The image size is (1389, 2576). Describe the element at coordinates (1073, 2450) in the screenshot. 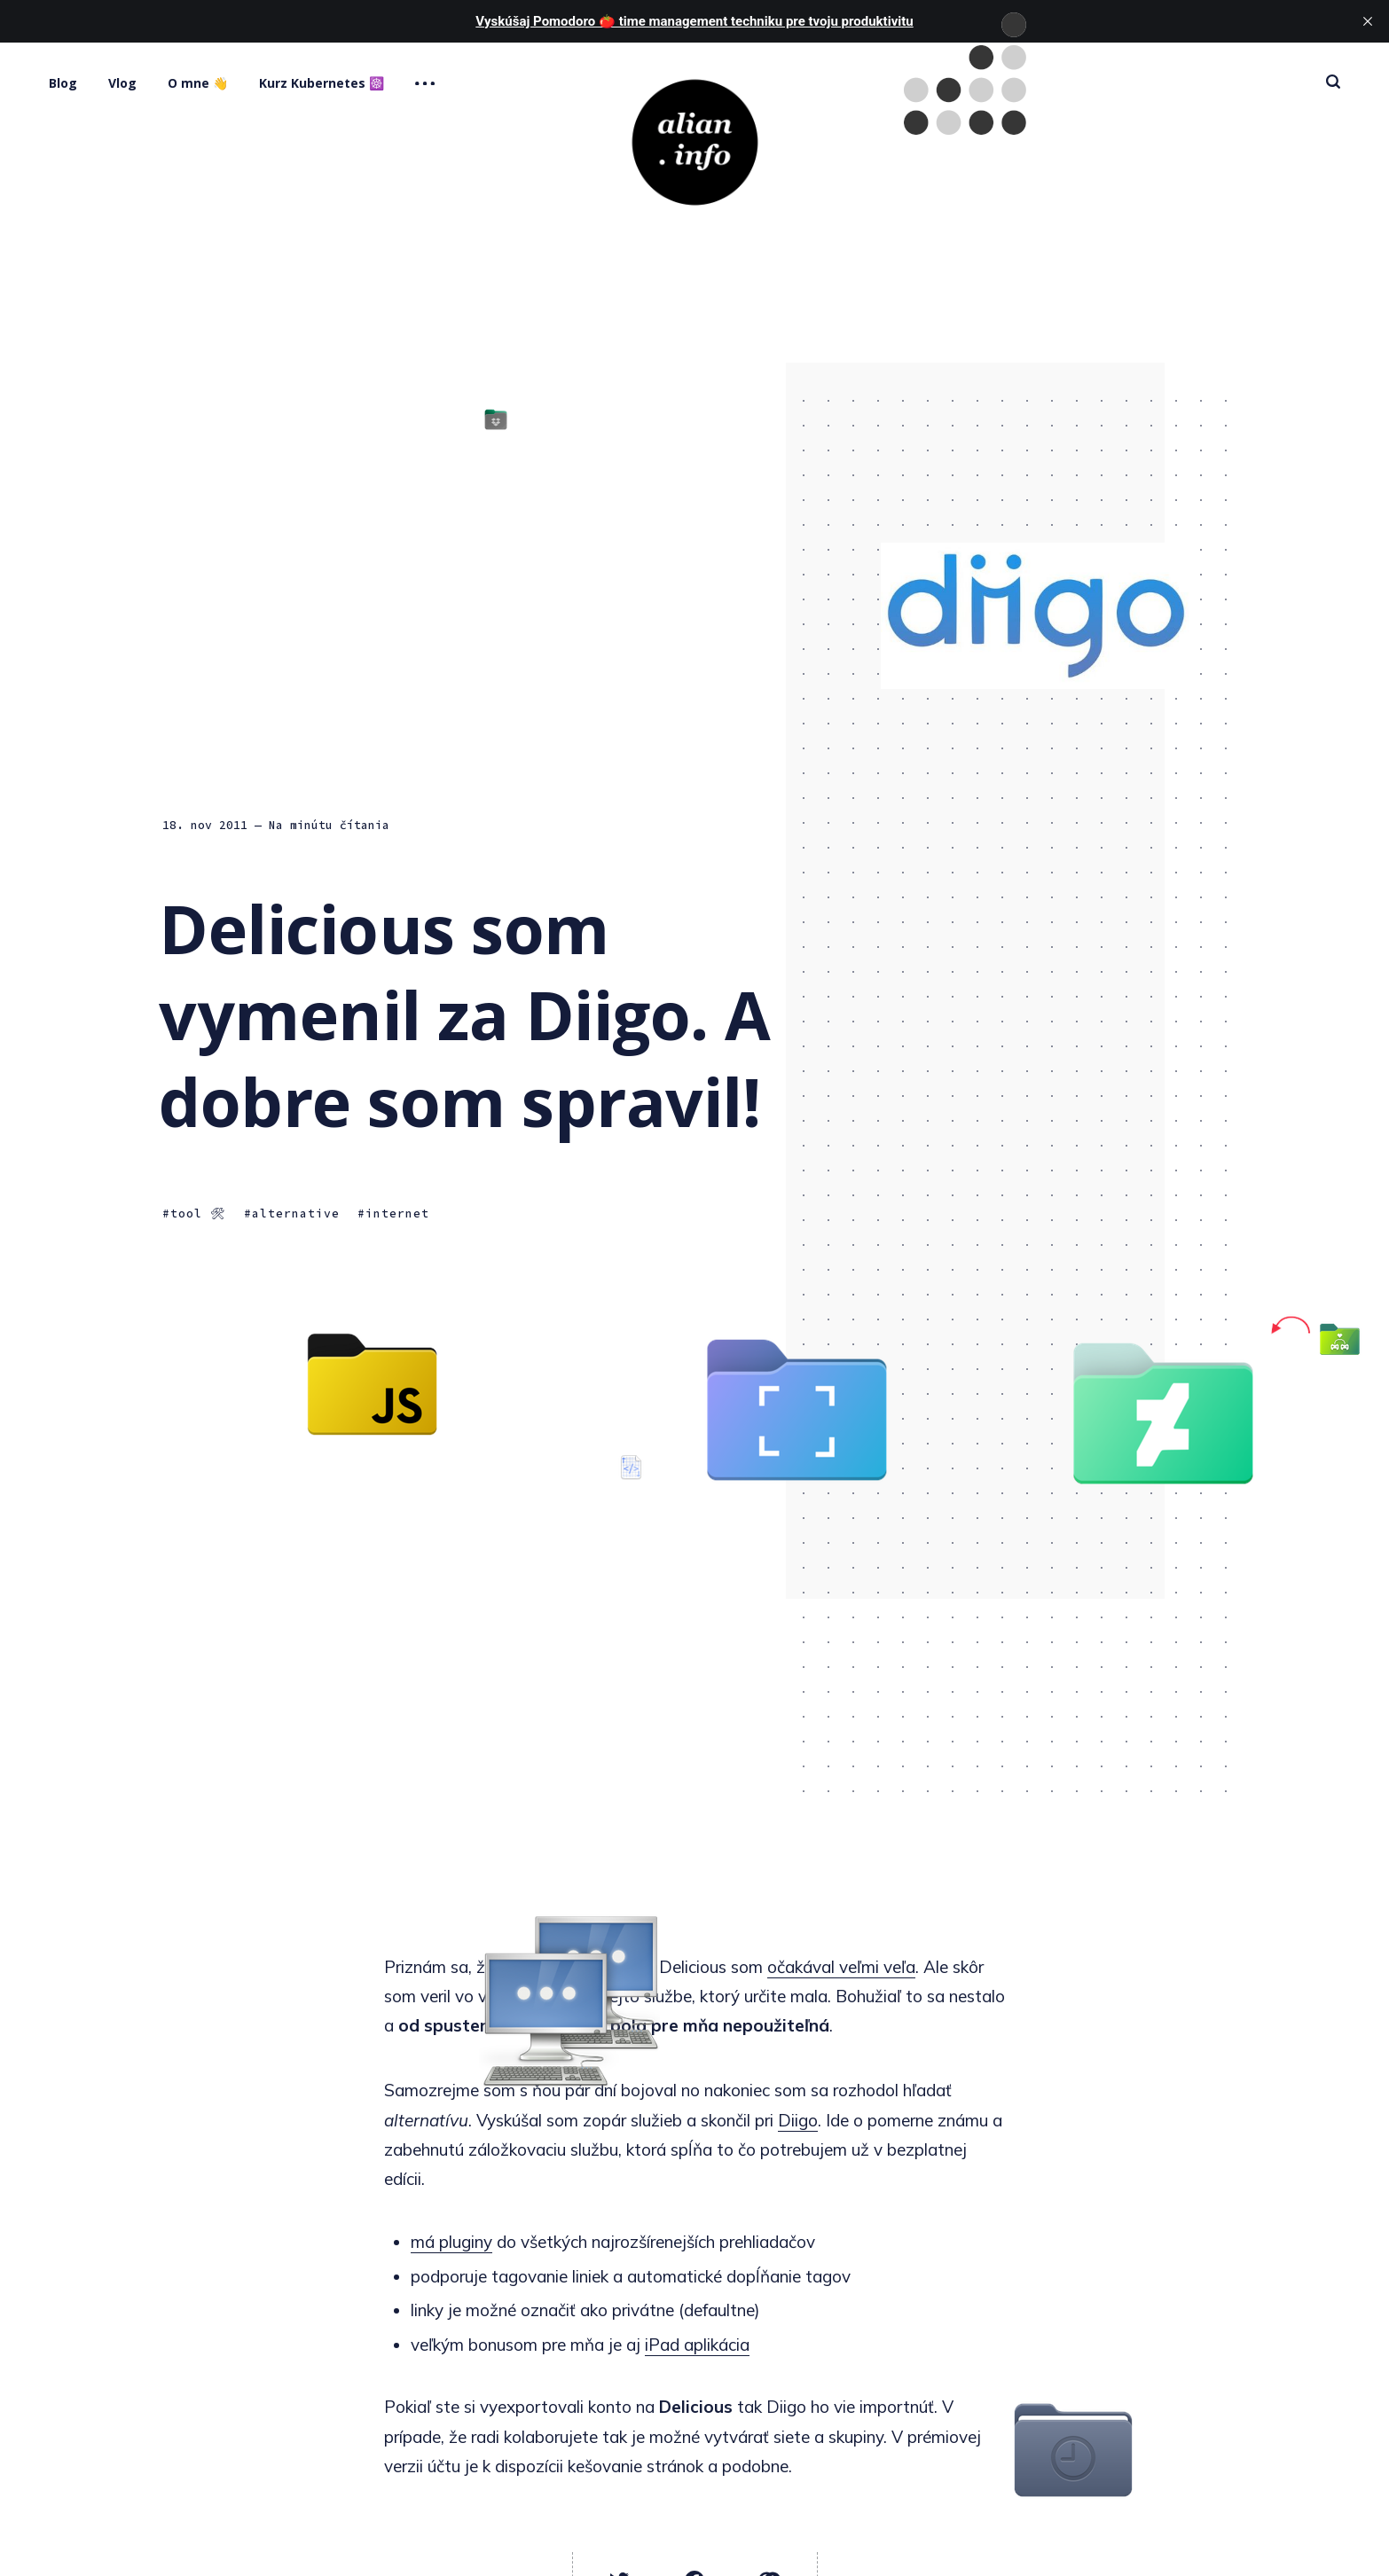

I see `access temporary files folder` at that location.